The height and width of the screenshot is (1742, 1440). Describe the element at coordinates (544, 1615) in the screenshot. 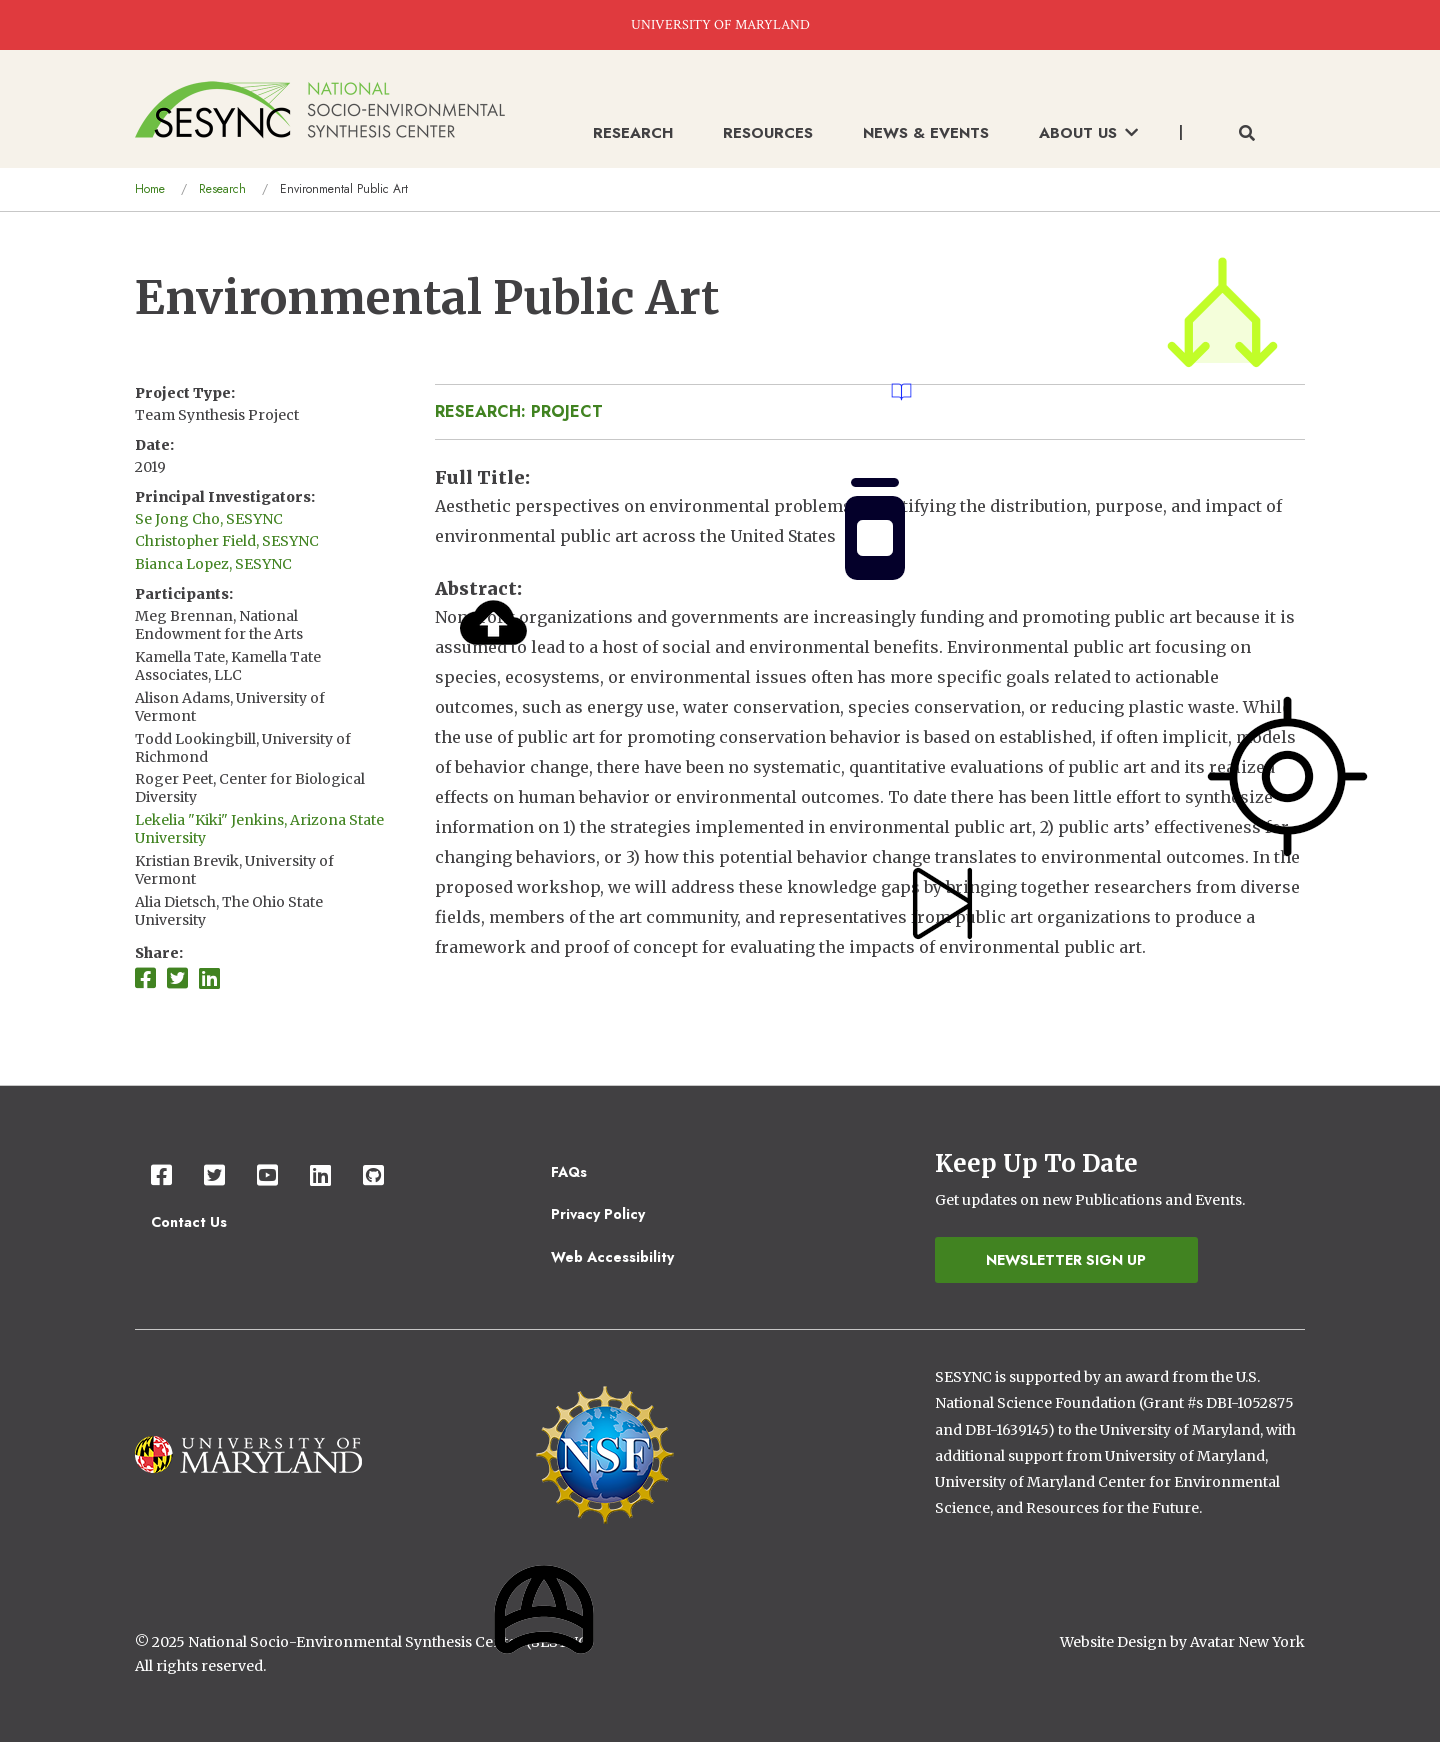

I see `browse hats or headwear category` at that location.